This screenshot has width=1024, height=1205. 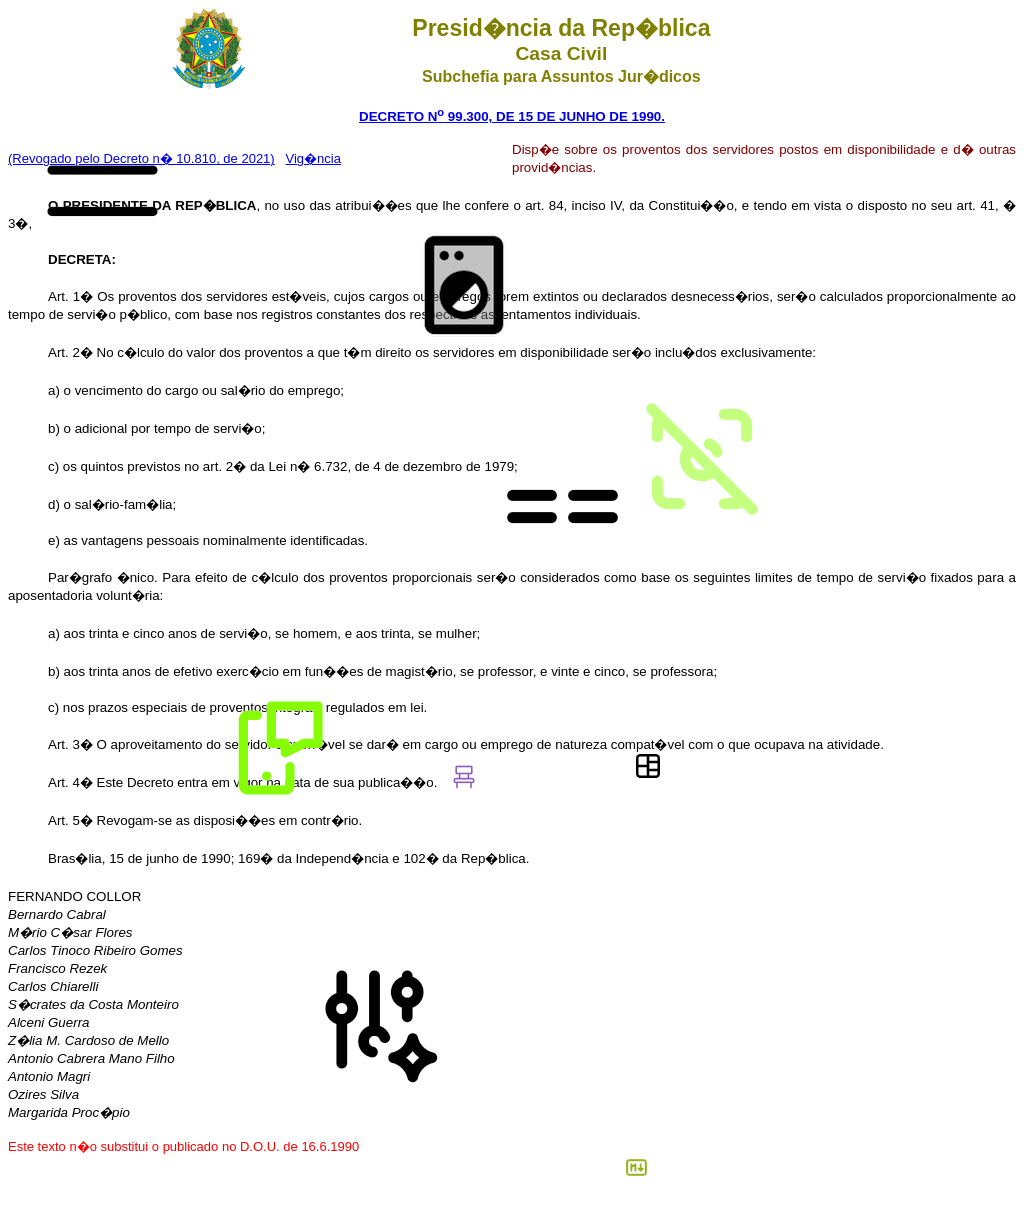 I want to click on screen capture disabled, so click(x=702, y=459).